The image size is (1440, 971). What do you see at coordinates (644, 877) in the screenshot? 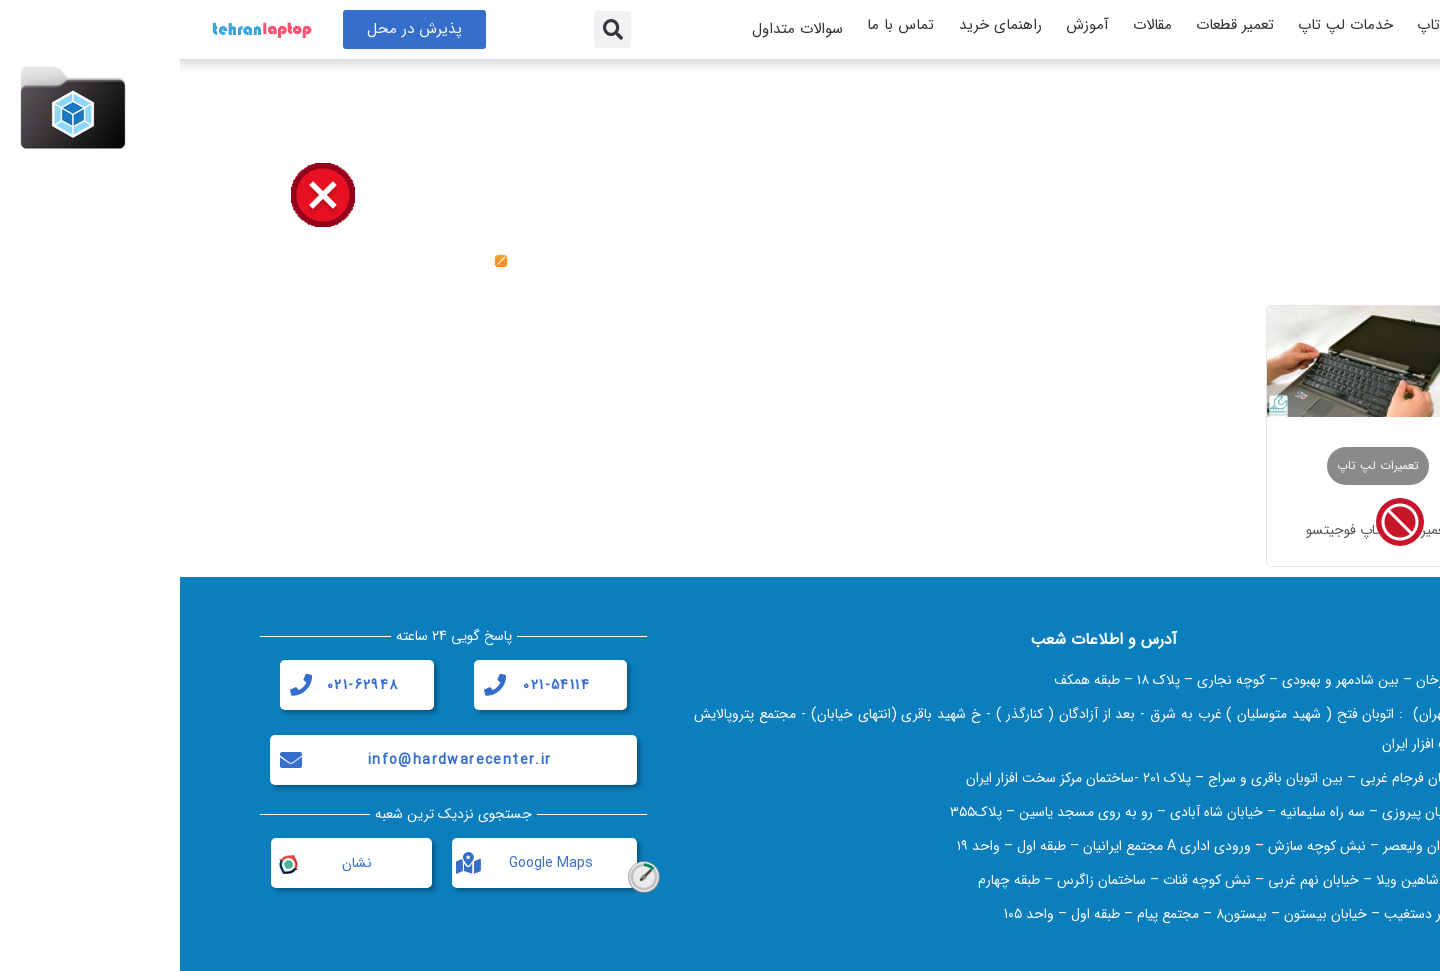
I see `open sysprof system profiler` at bounding box center [644, 877].